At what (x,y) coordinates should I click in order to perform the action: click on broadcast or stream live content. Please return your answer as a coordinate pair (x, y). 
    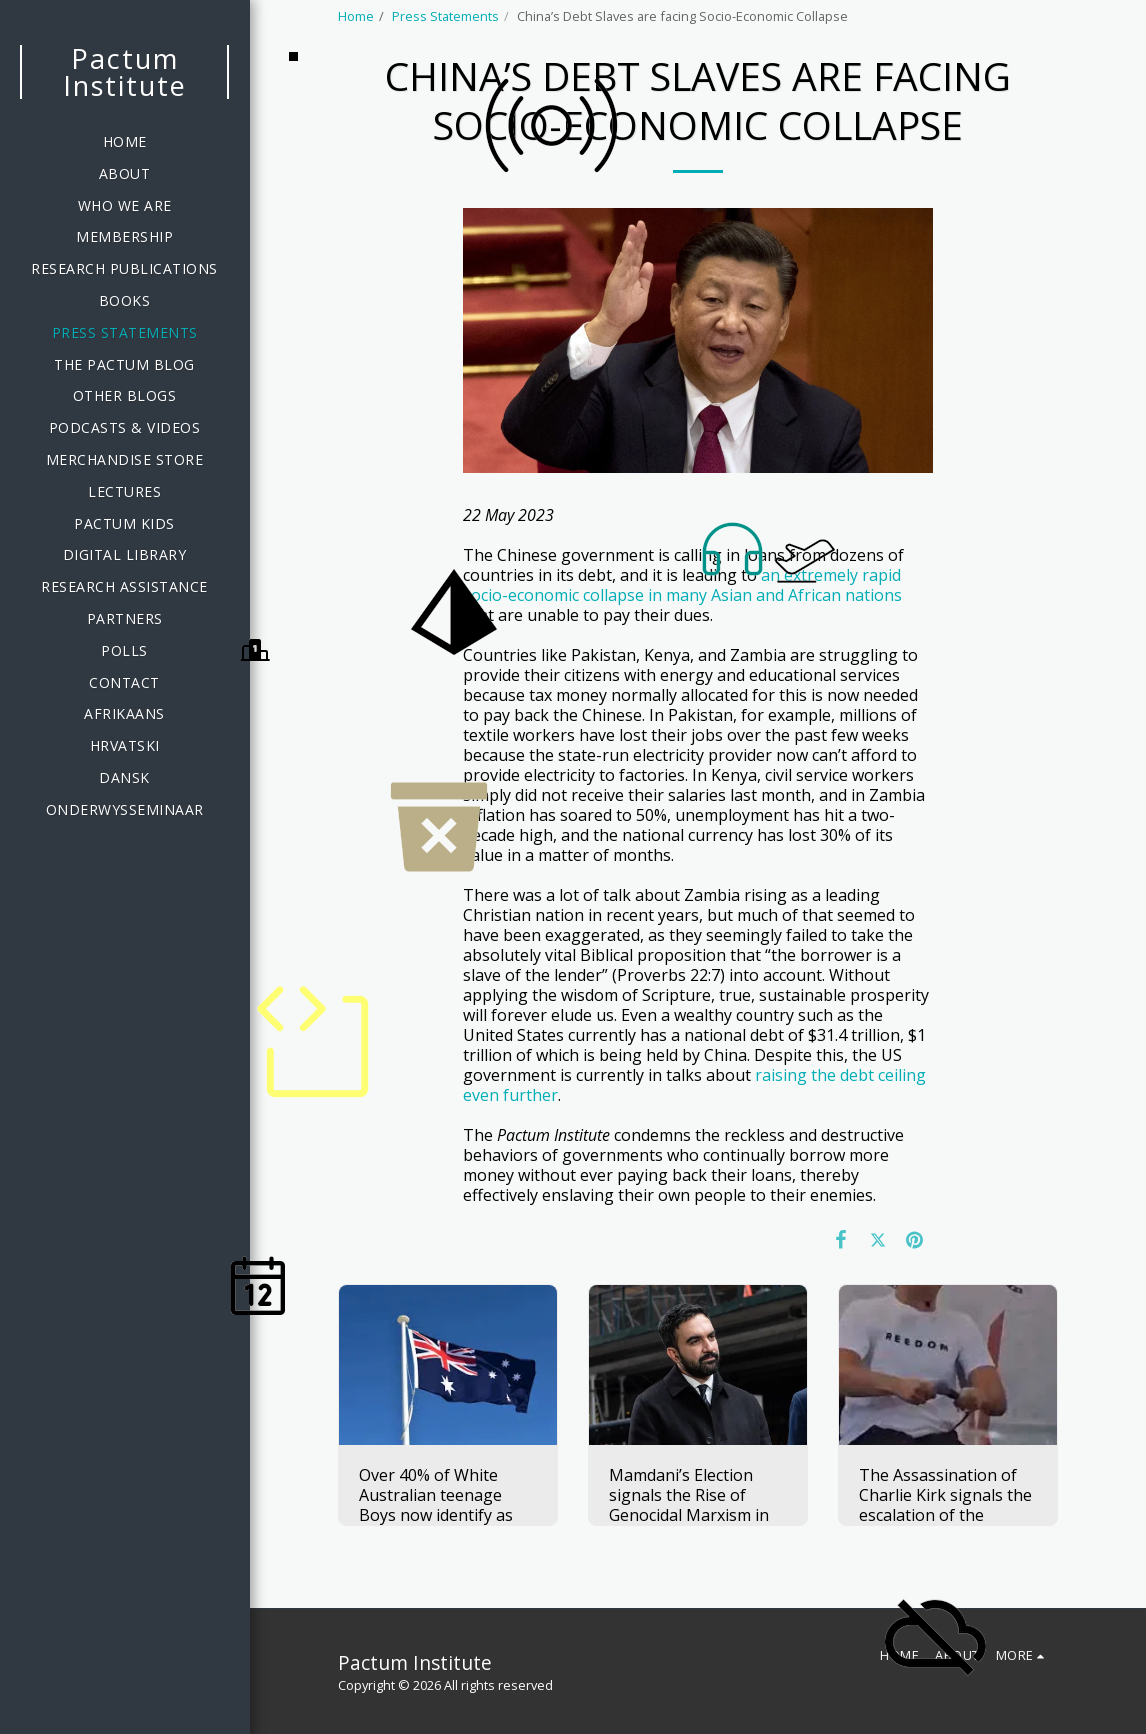
    Looking at the image, I should click on (551, 125).